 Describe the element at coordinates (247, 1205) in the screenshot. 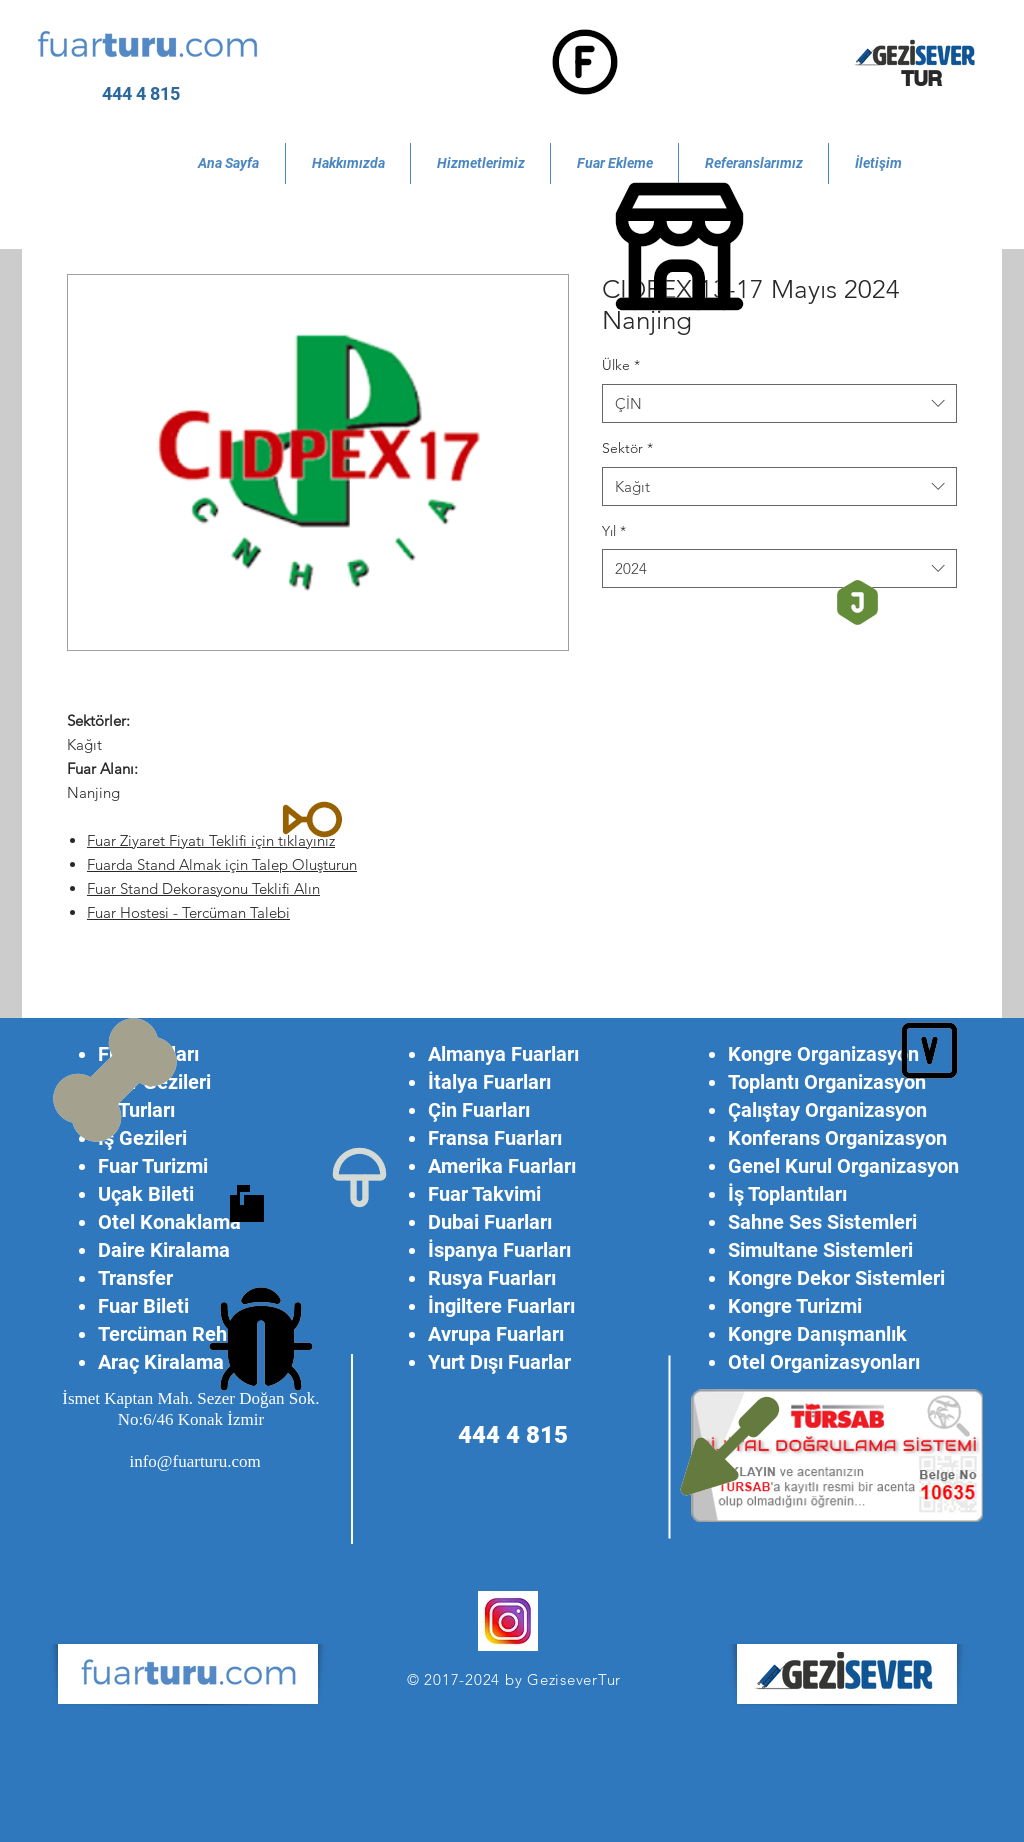

I see `indicates unread mail in your mailbox` at that location.